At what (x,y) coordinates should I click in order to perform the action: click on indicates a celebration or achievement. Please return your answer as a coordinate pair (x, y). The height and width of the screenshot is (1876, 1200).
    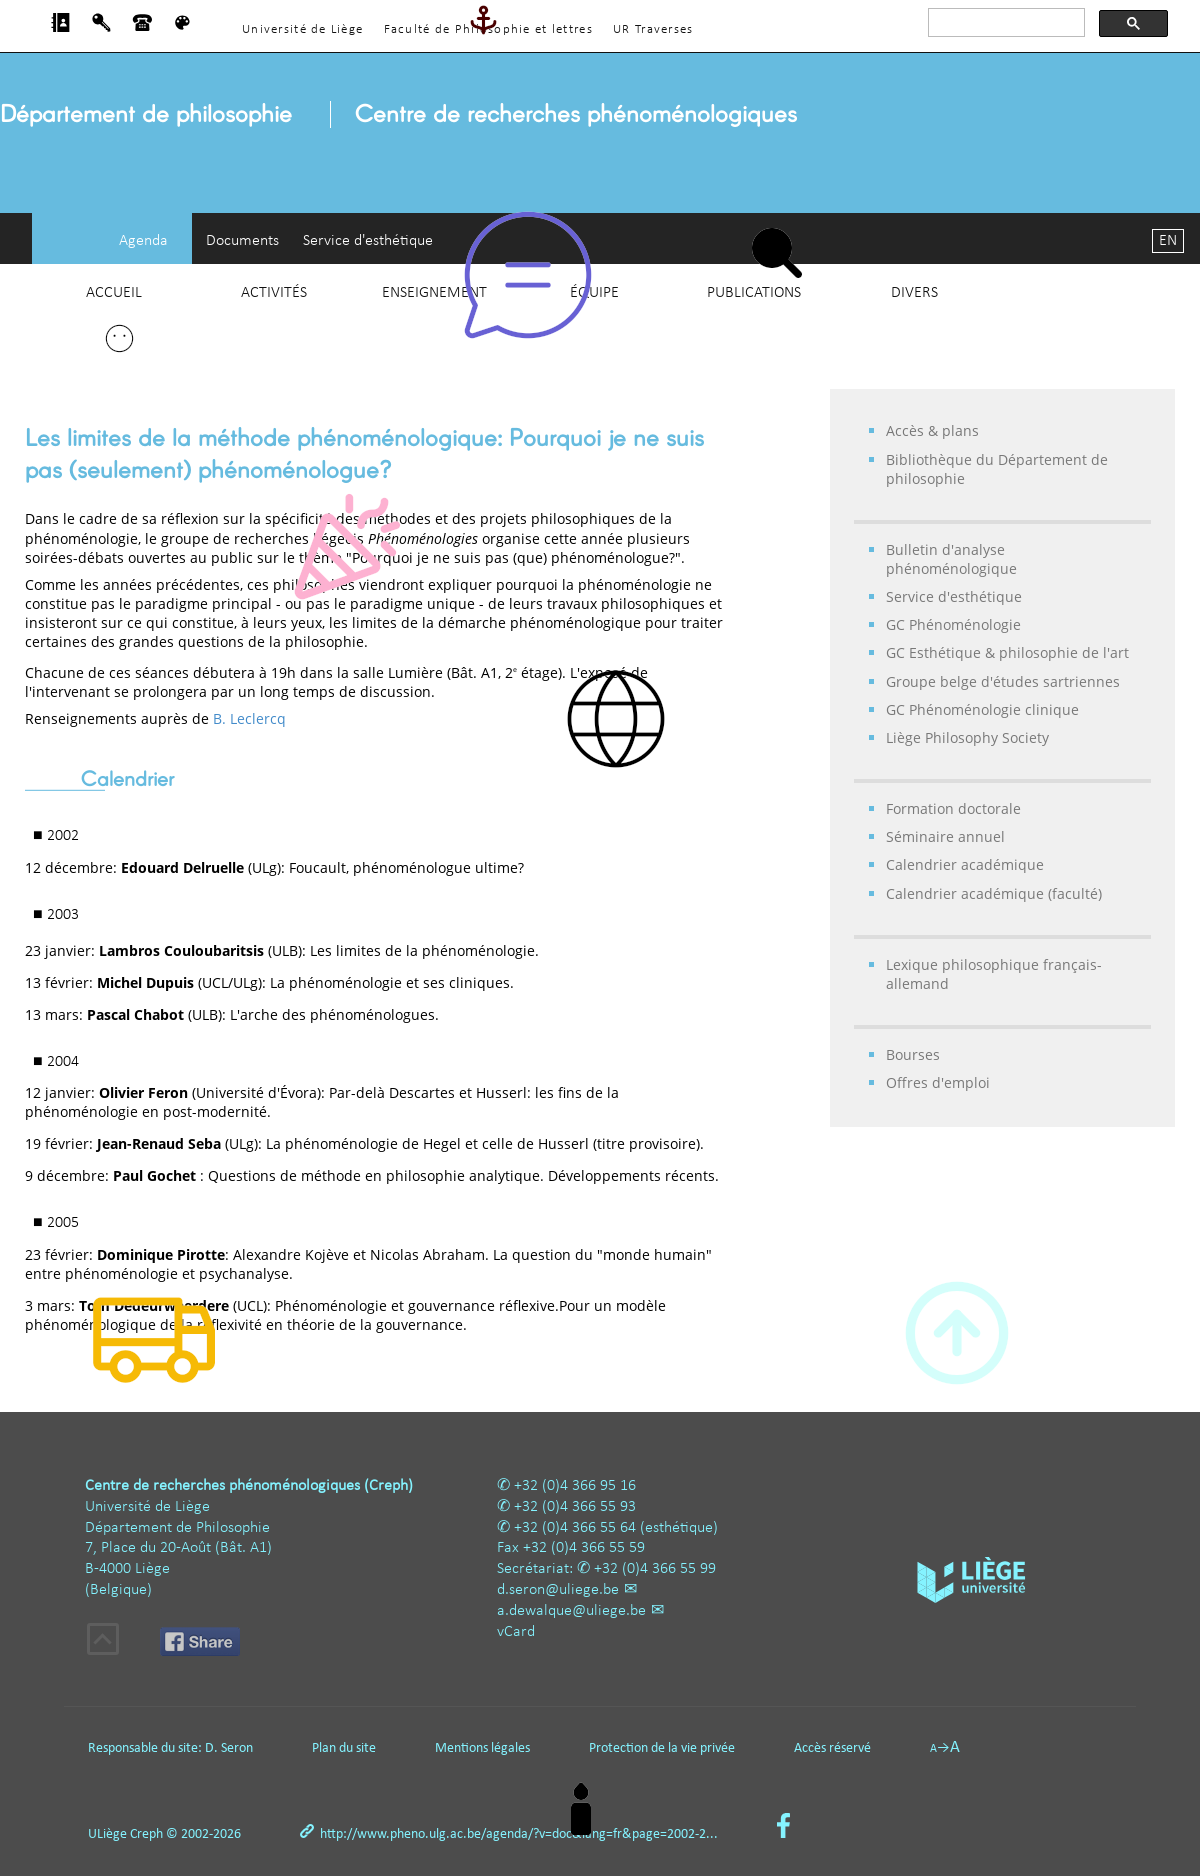
    Looking at the image, I should click on (341, 552).